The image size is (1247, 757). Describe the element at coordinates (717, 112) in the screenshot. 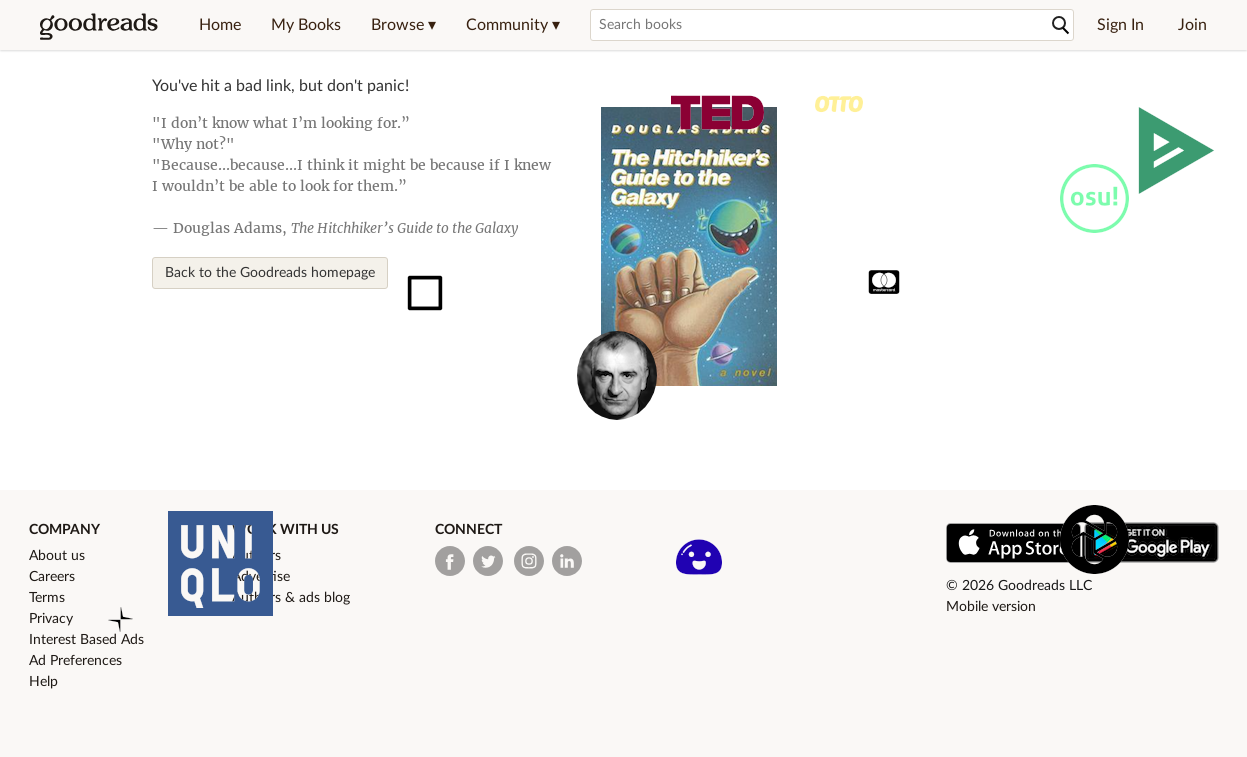

I see `open the TED app` at that location.